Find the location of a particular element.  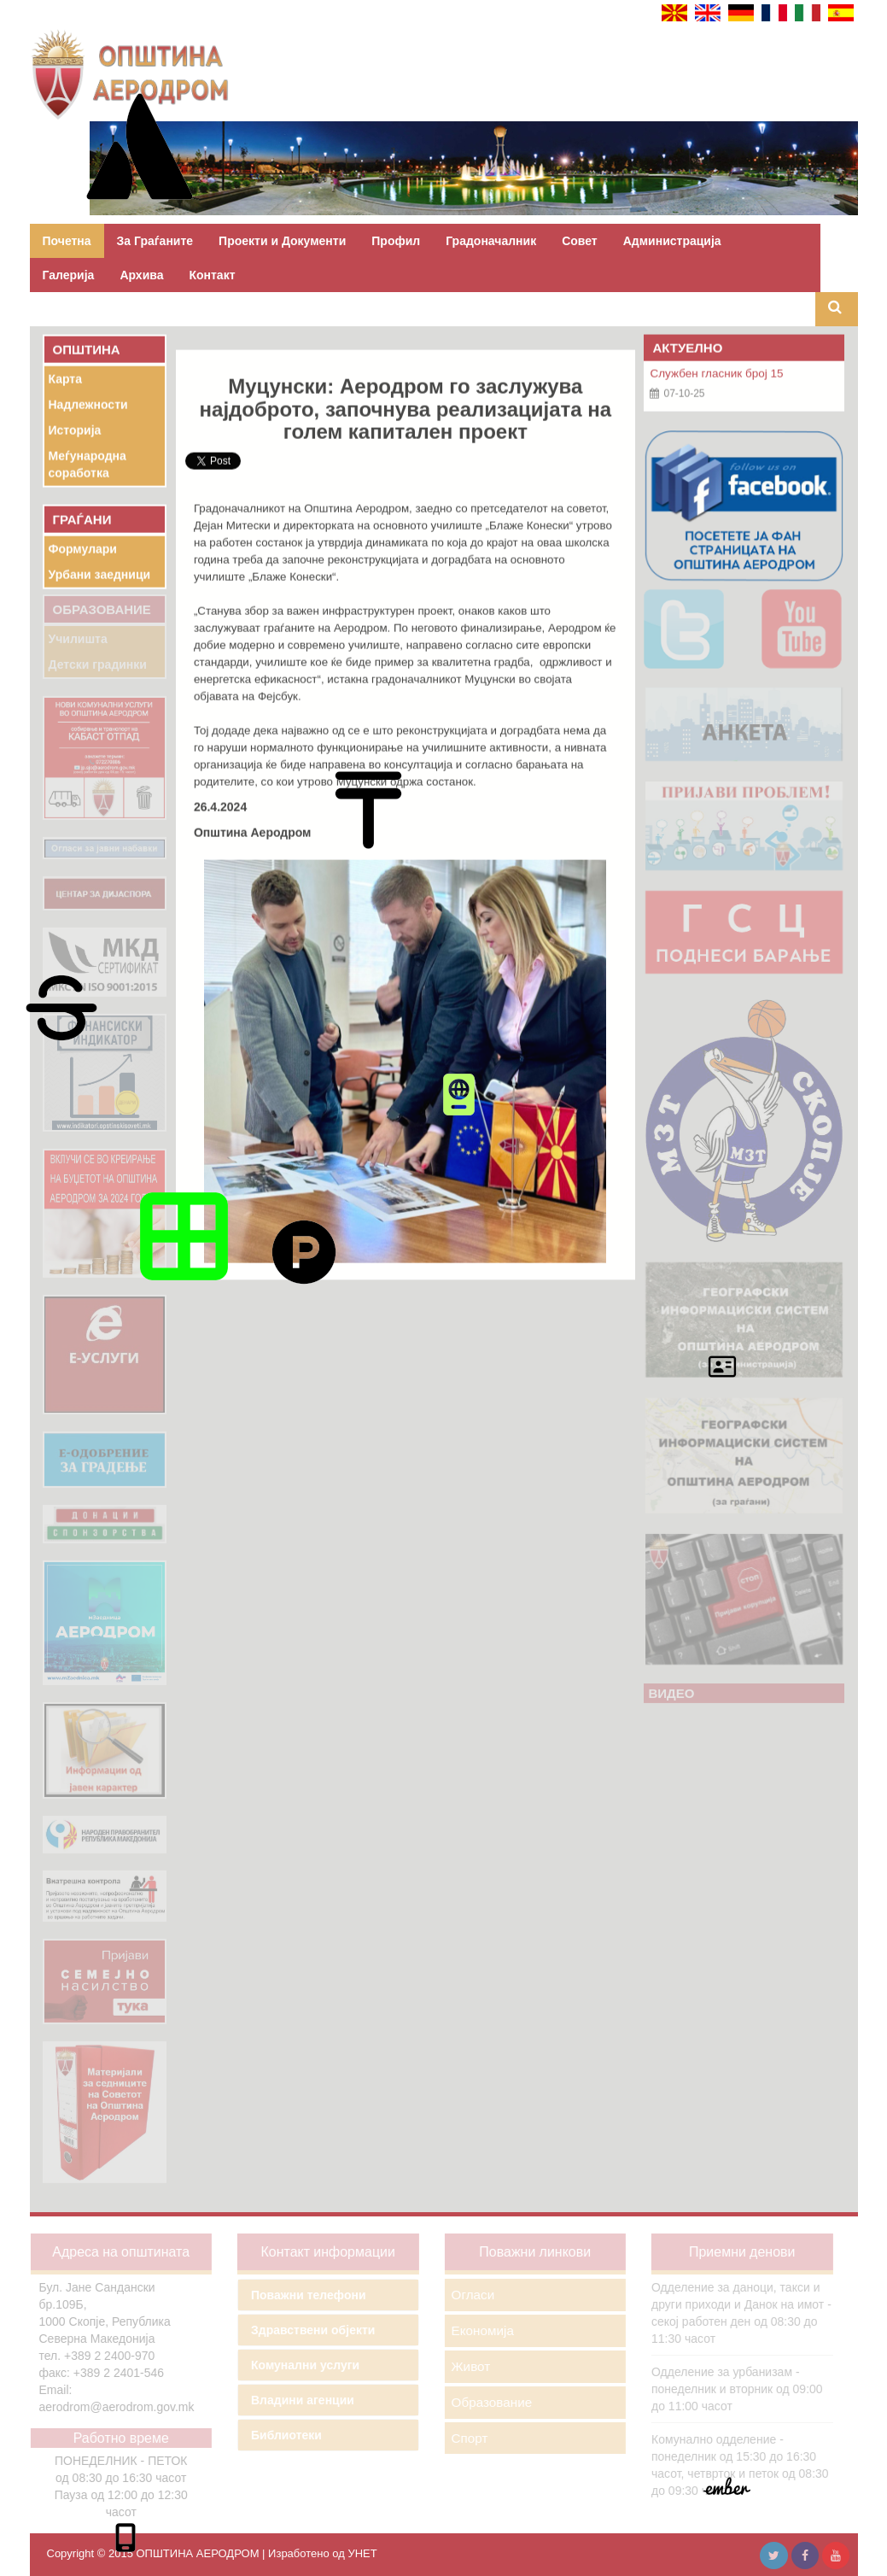

view mobile device settings is located at coordinates (125, 2538).